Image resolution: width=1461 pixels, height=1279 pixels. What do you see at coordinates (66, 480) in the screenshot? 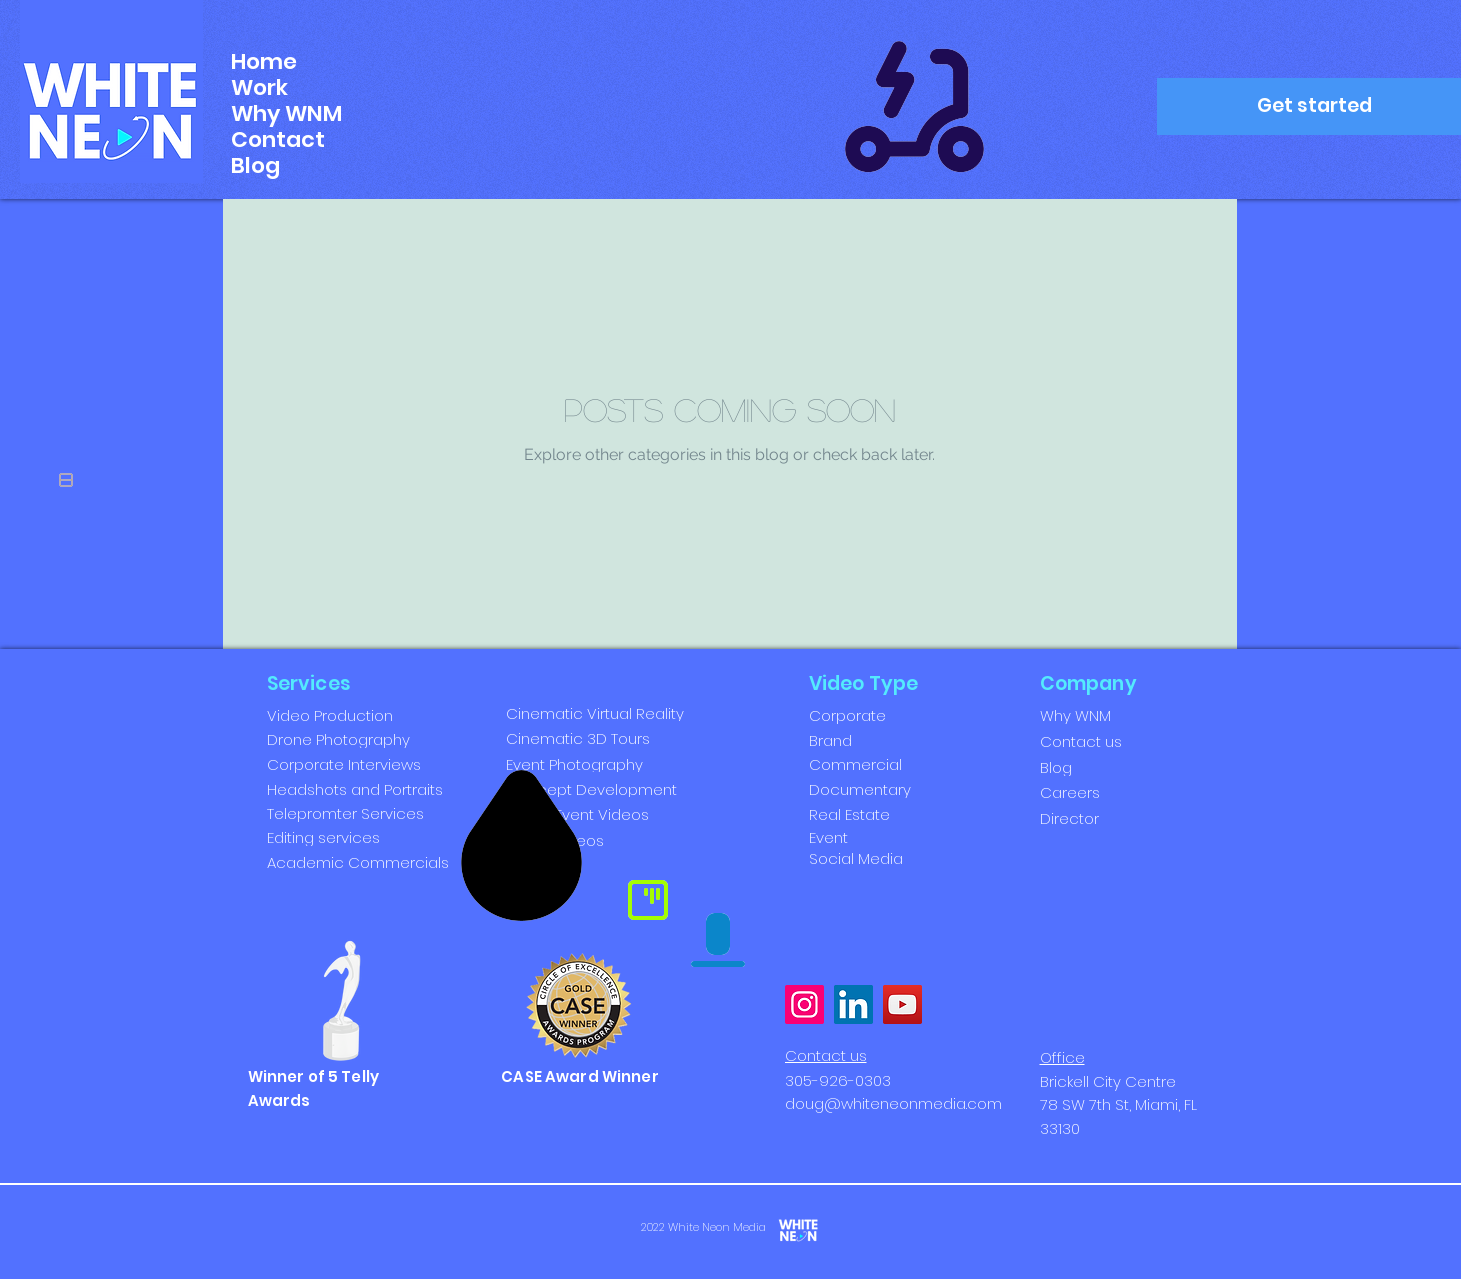
I see `switch to two-row layout view` at bounding box center [66, 480].